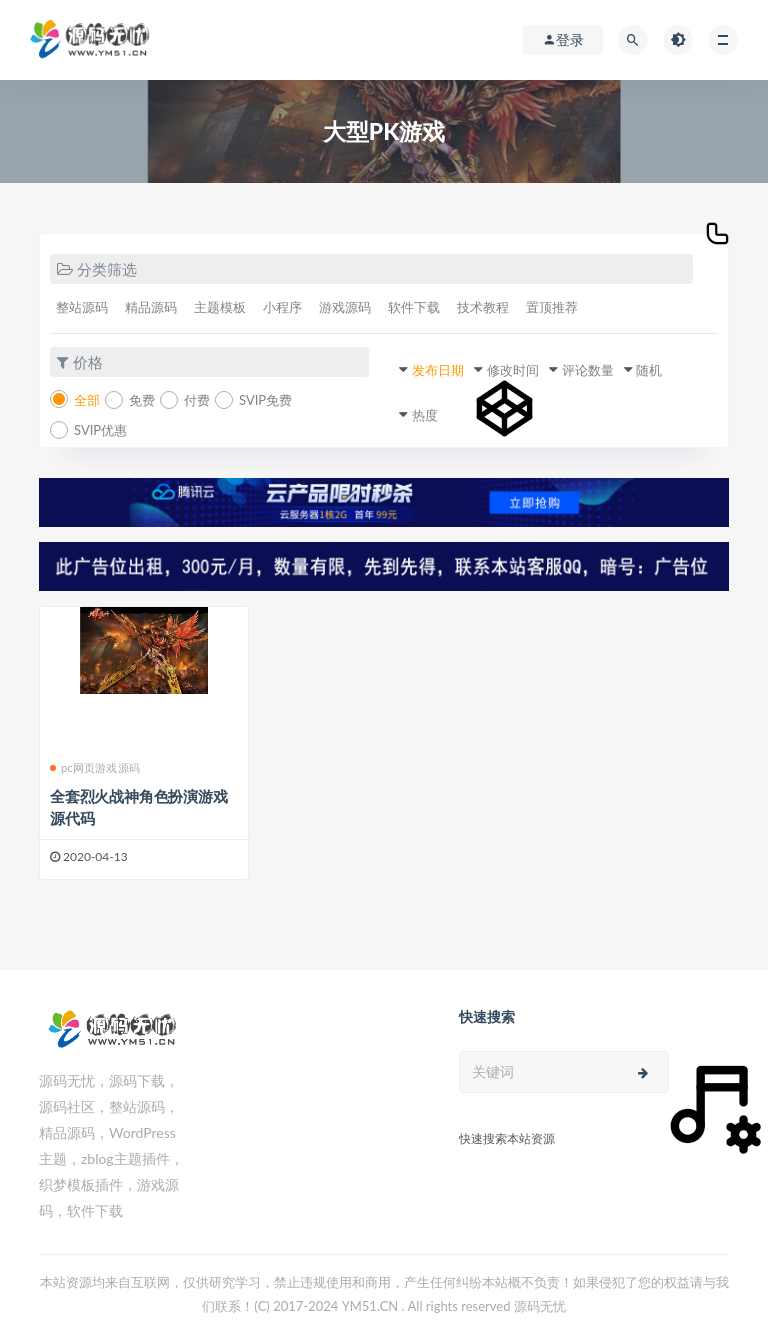  Describe the element at coordinates (713, 1104) in the screenshot. I see `access music or audio settings` at that location.